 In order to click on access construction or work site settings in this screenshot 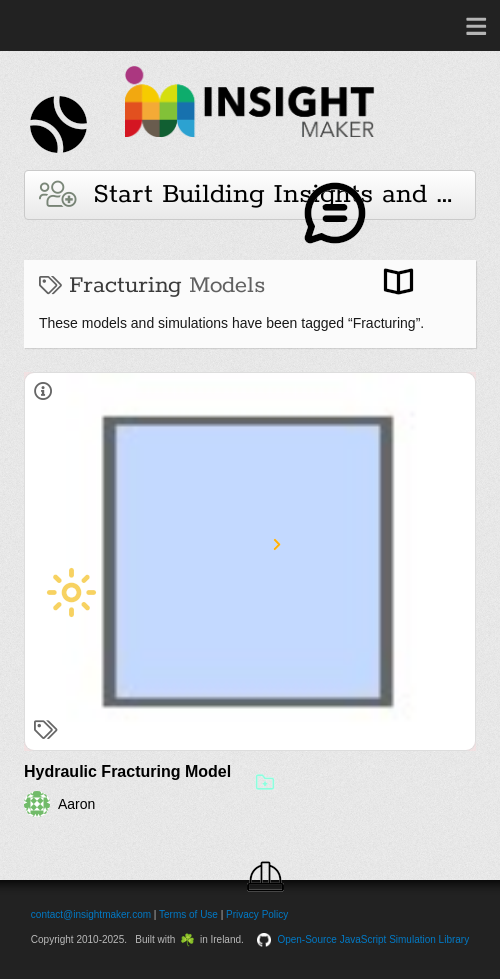, I will do `click(265, 878)`.